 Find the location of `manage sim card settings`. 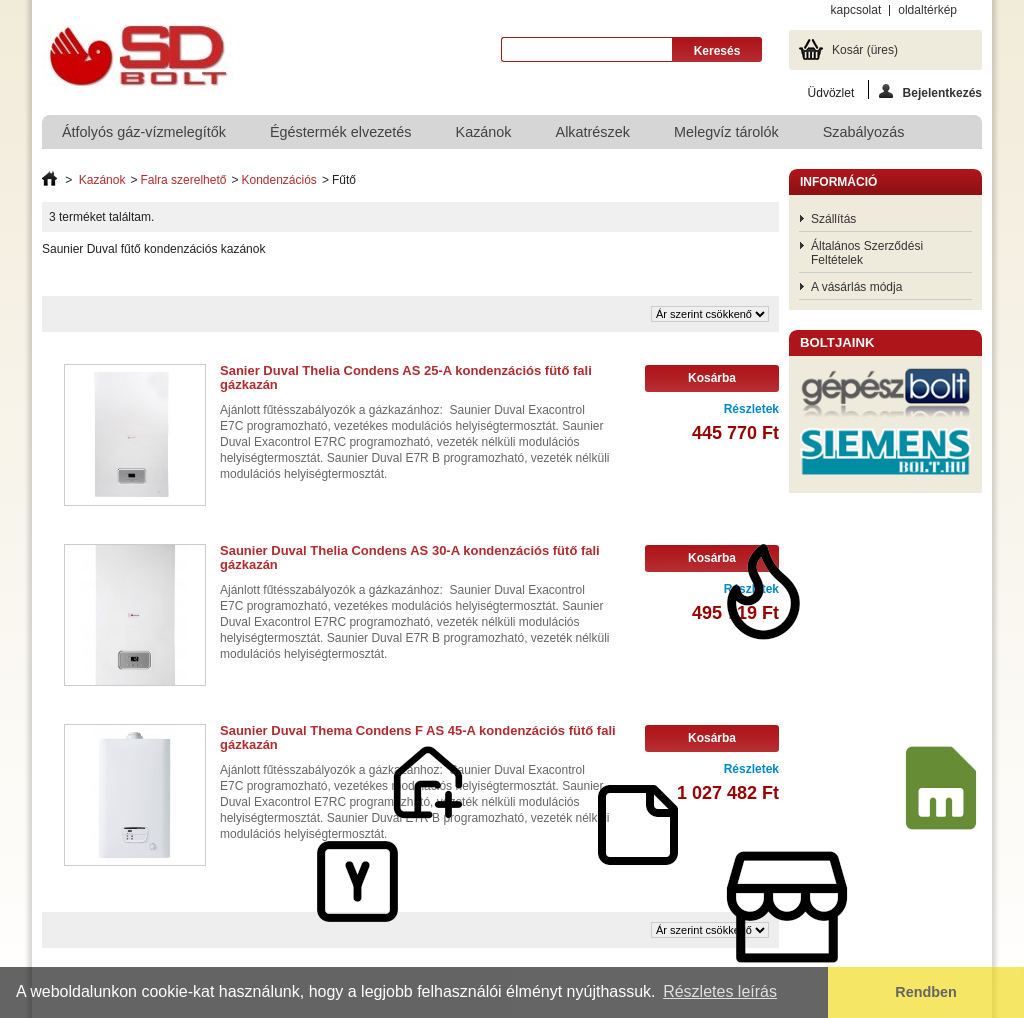

manage sim card settings is located at coordinates (941, 788).